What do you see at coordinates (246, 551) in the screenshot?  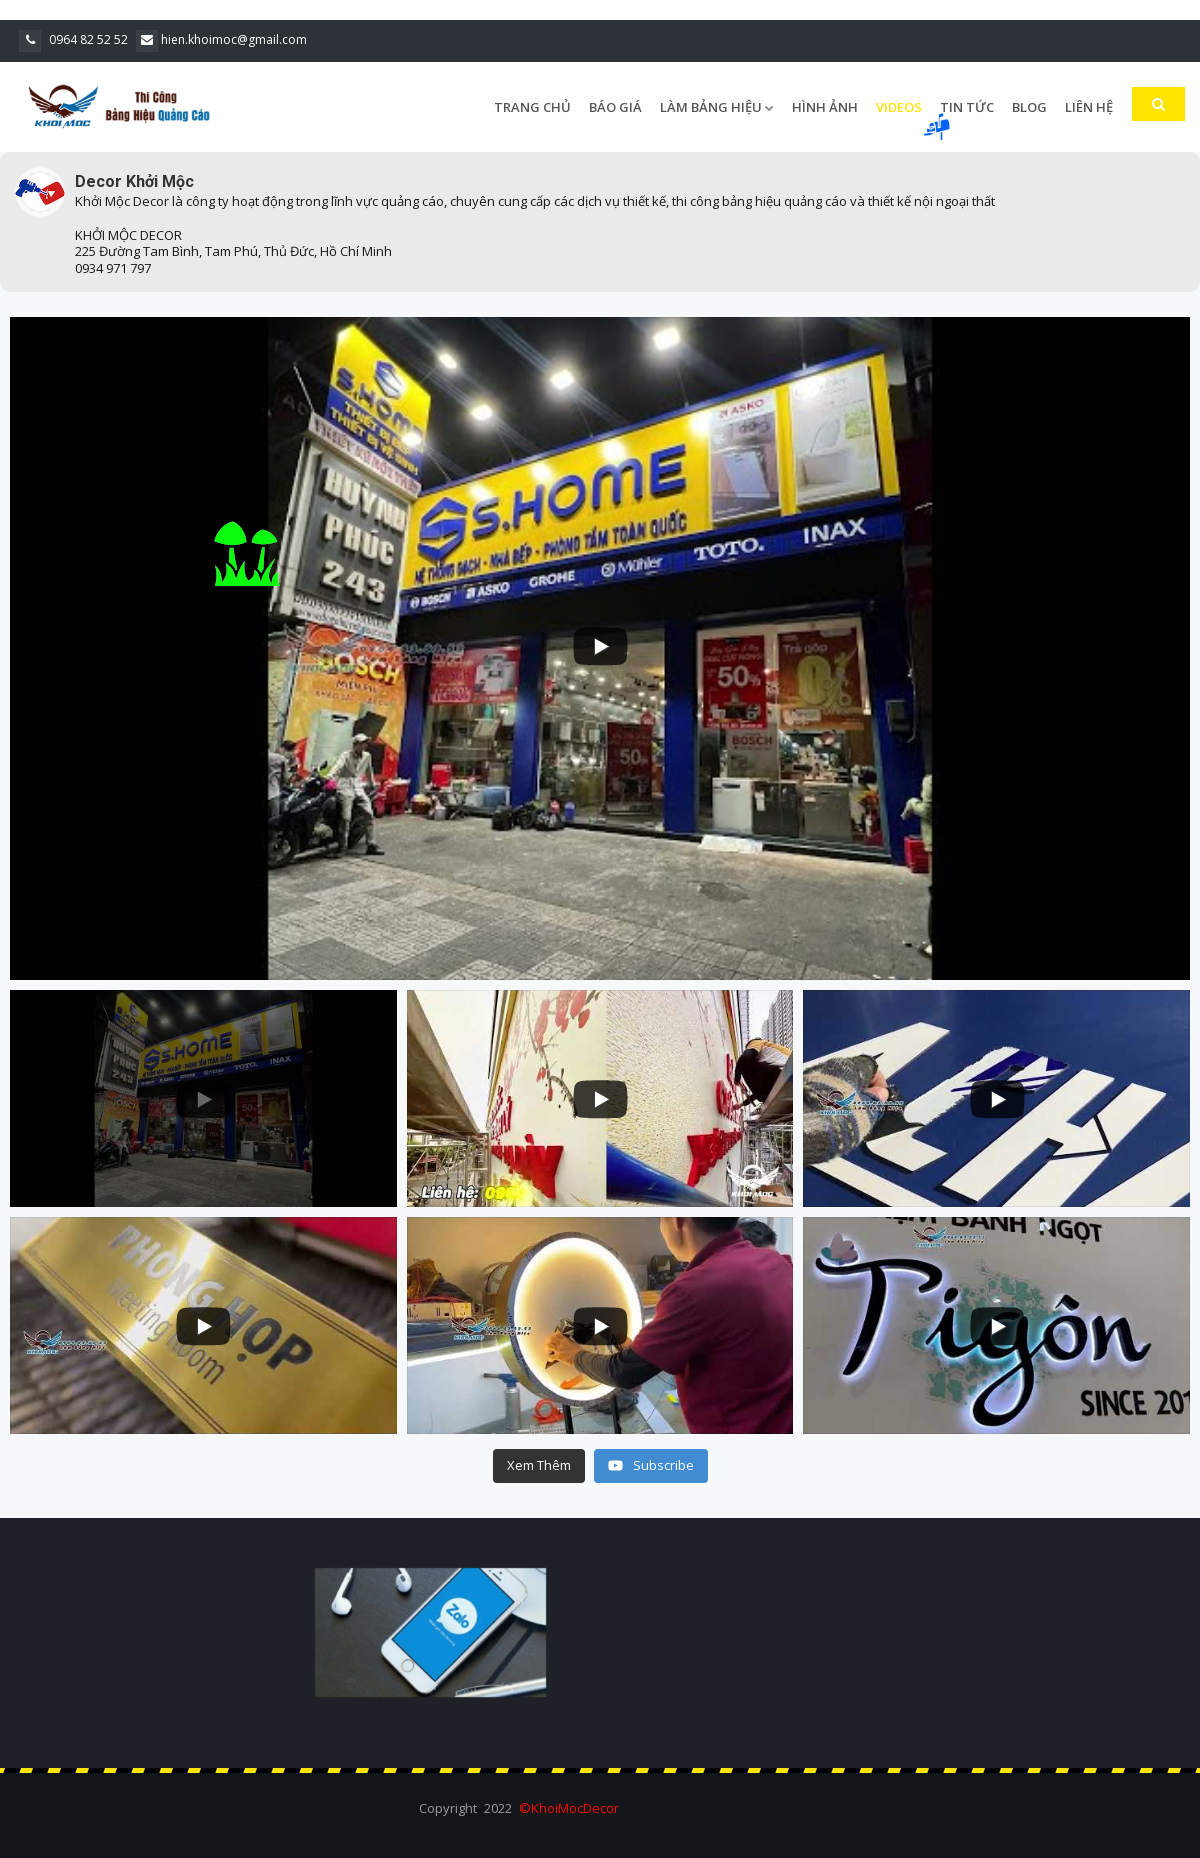 I see `forage for mushrooms in the wild` at bounding box center [246, 551].